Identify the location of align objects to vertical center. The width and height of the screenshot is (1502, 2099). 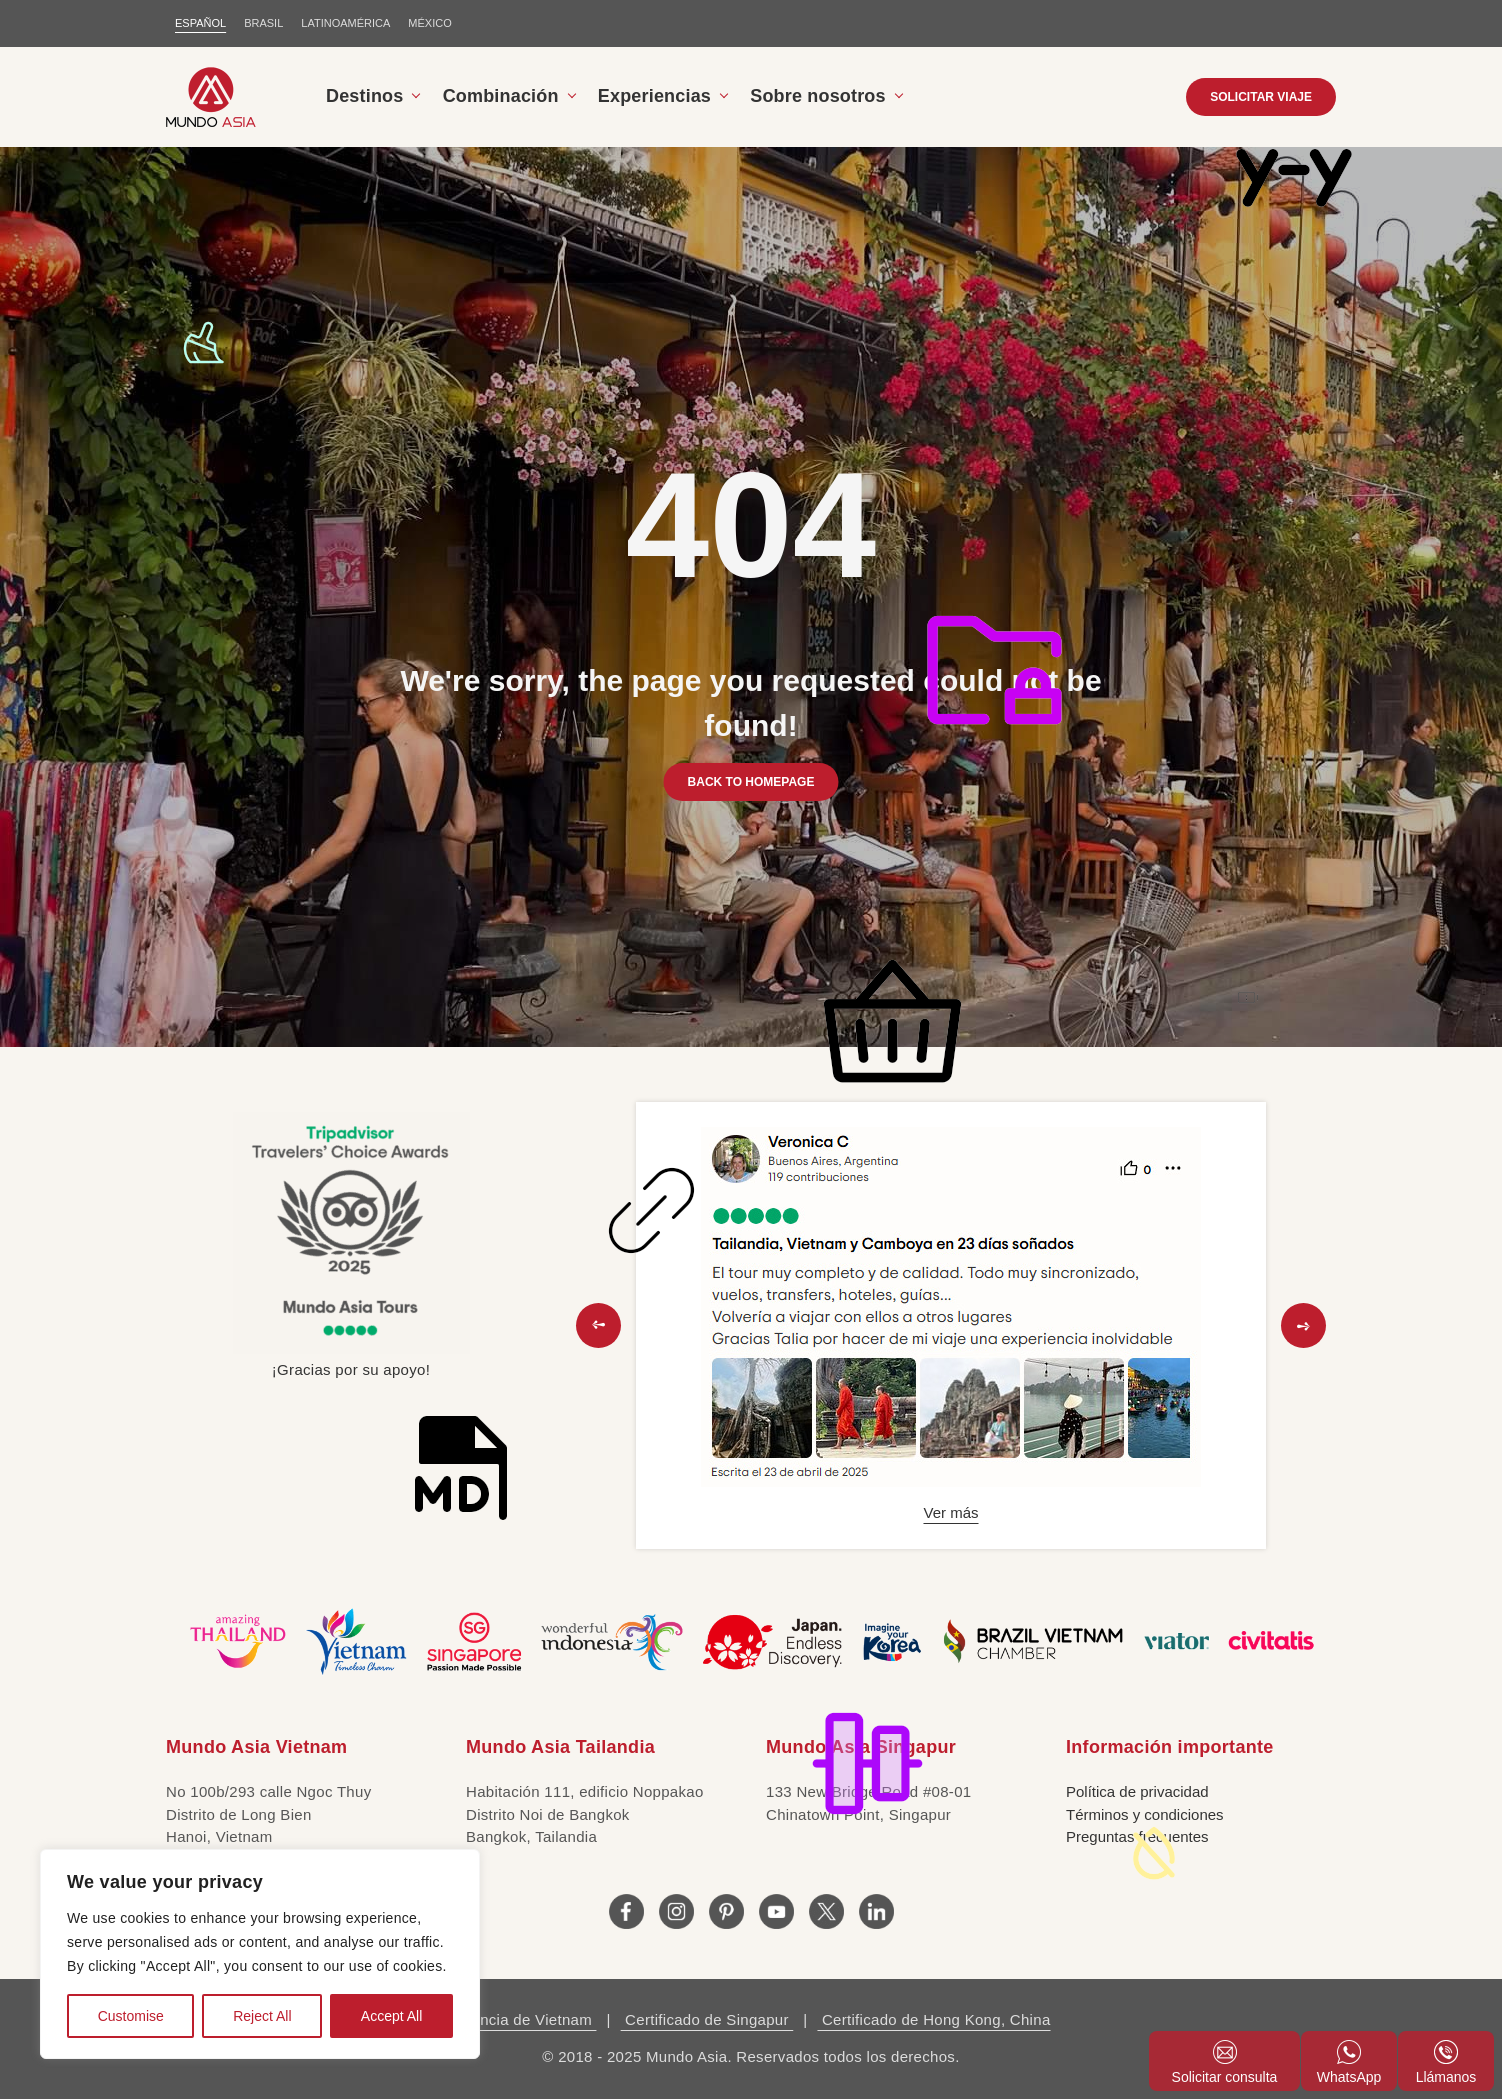
(867, 1763).